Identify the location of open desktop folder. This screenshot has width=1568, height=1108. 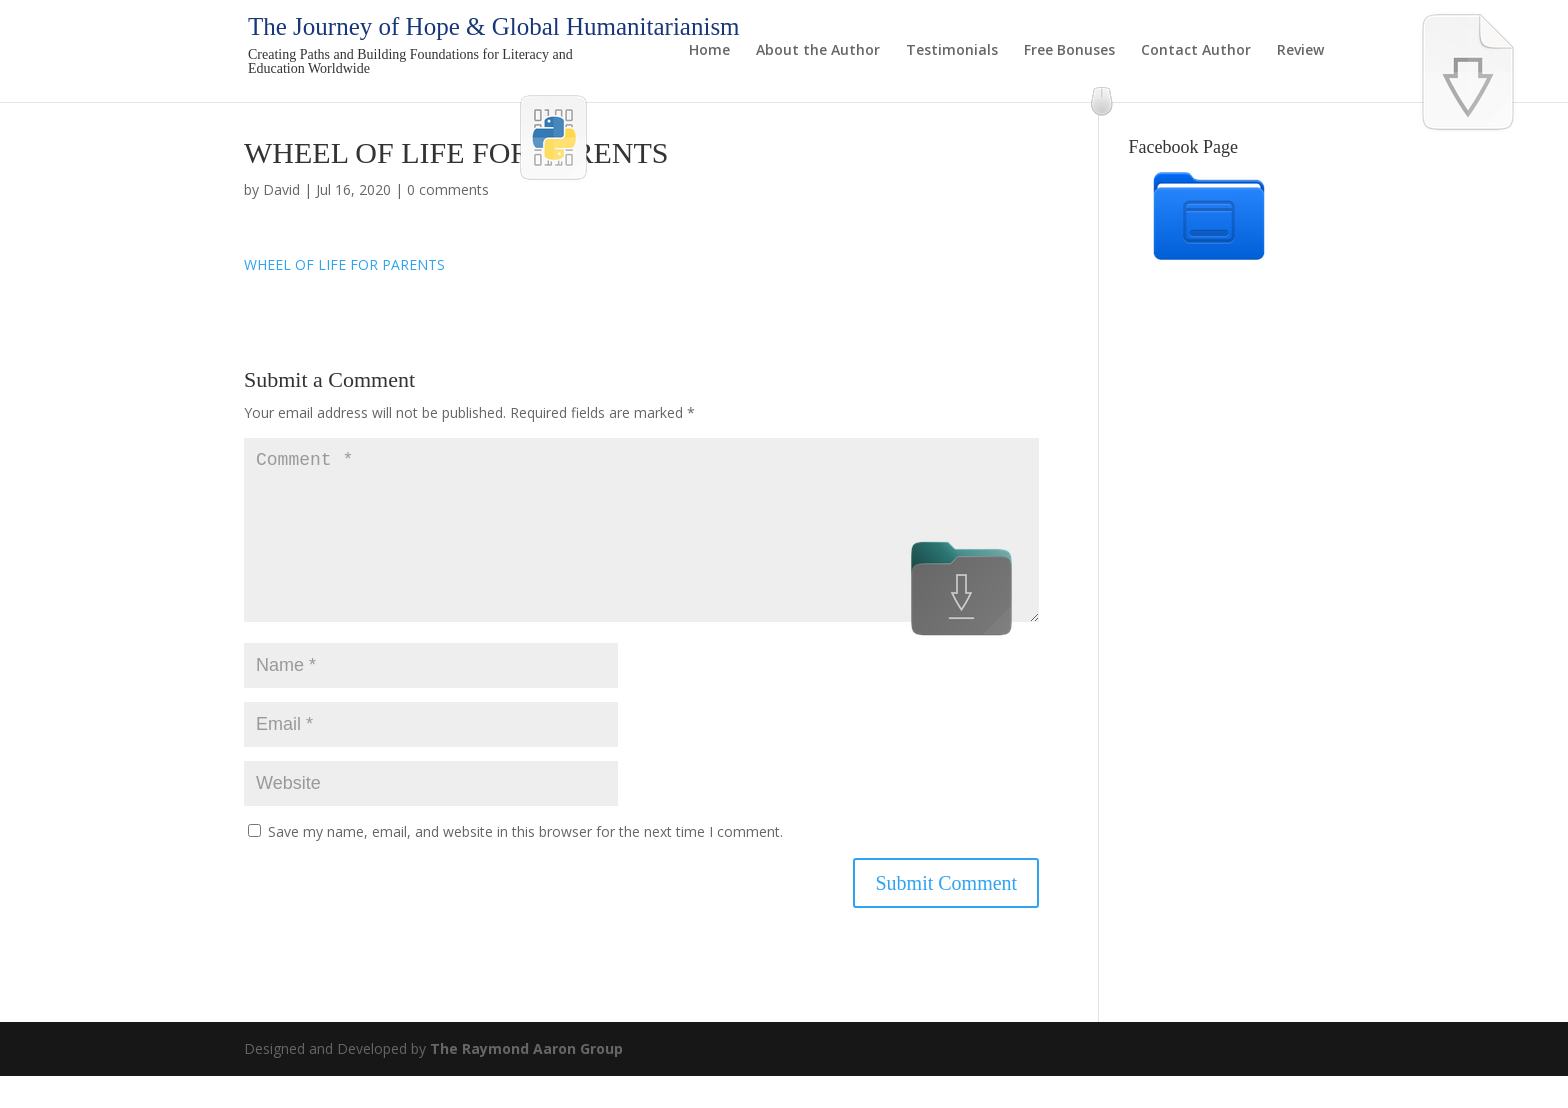
(1209, 216).